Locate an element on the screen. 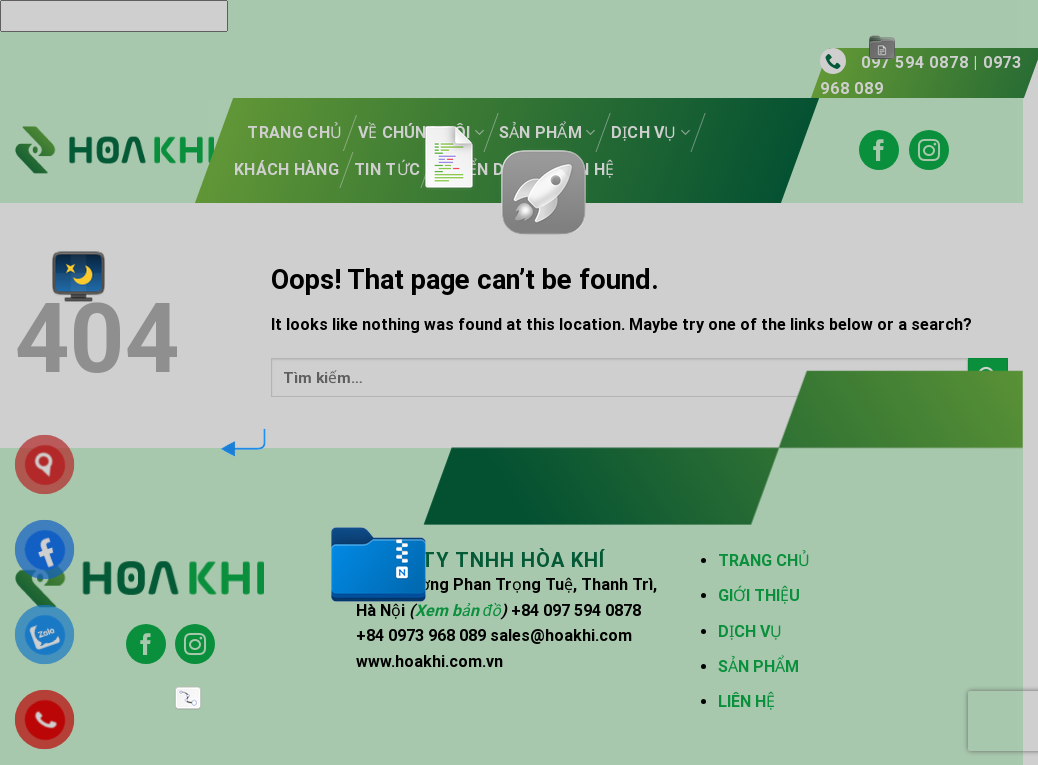  open a karbon vector graphics file is located at coordinates (188, 697).